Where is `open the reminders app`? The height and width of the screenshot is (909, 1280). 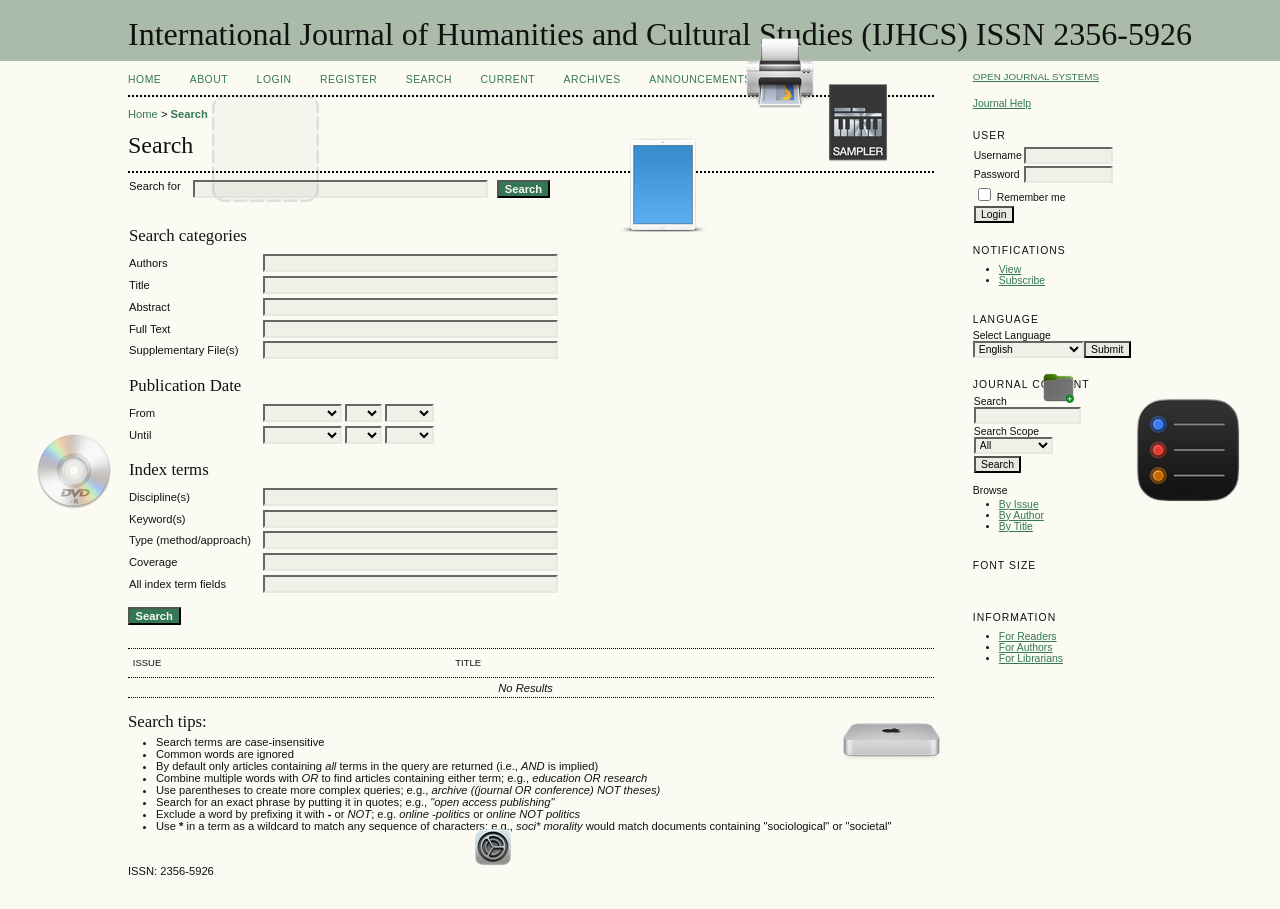
open the reminders app is located at coordinates (1188, 450).